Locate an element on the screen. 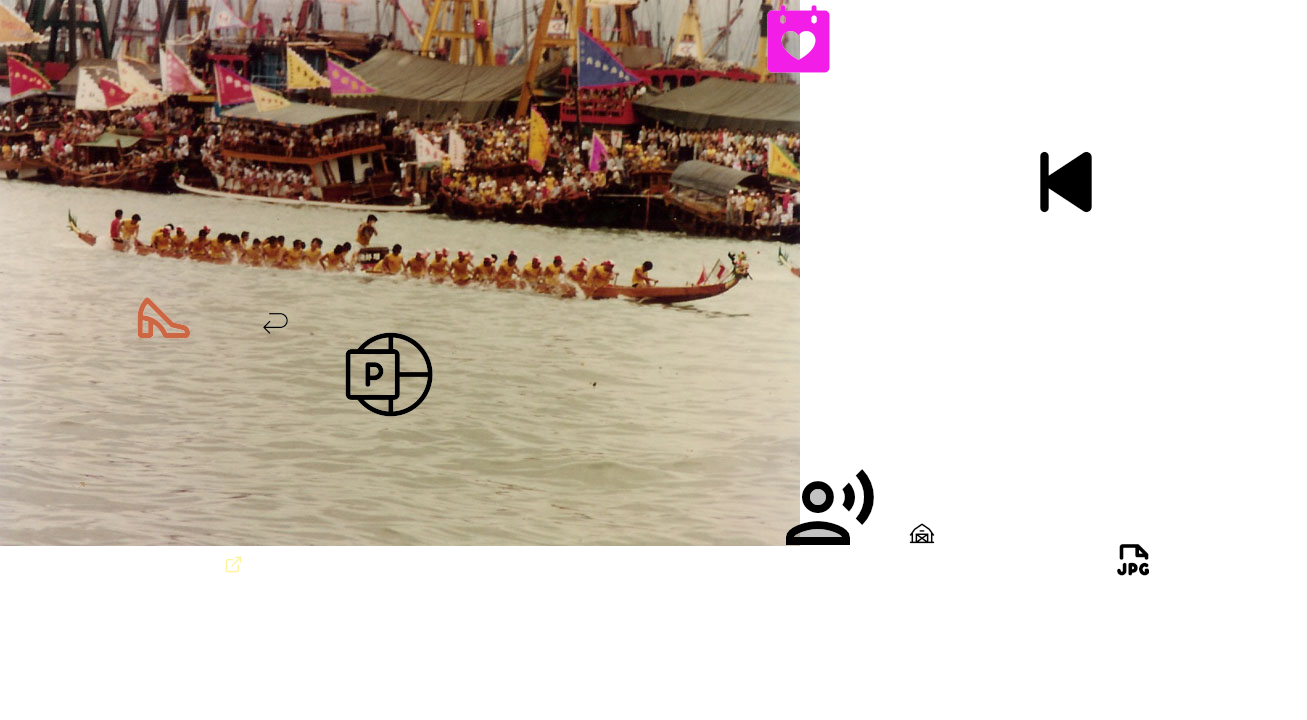  view or open a JPG image file is located at coordinates (1134, 561).